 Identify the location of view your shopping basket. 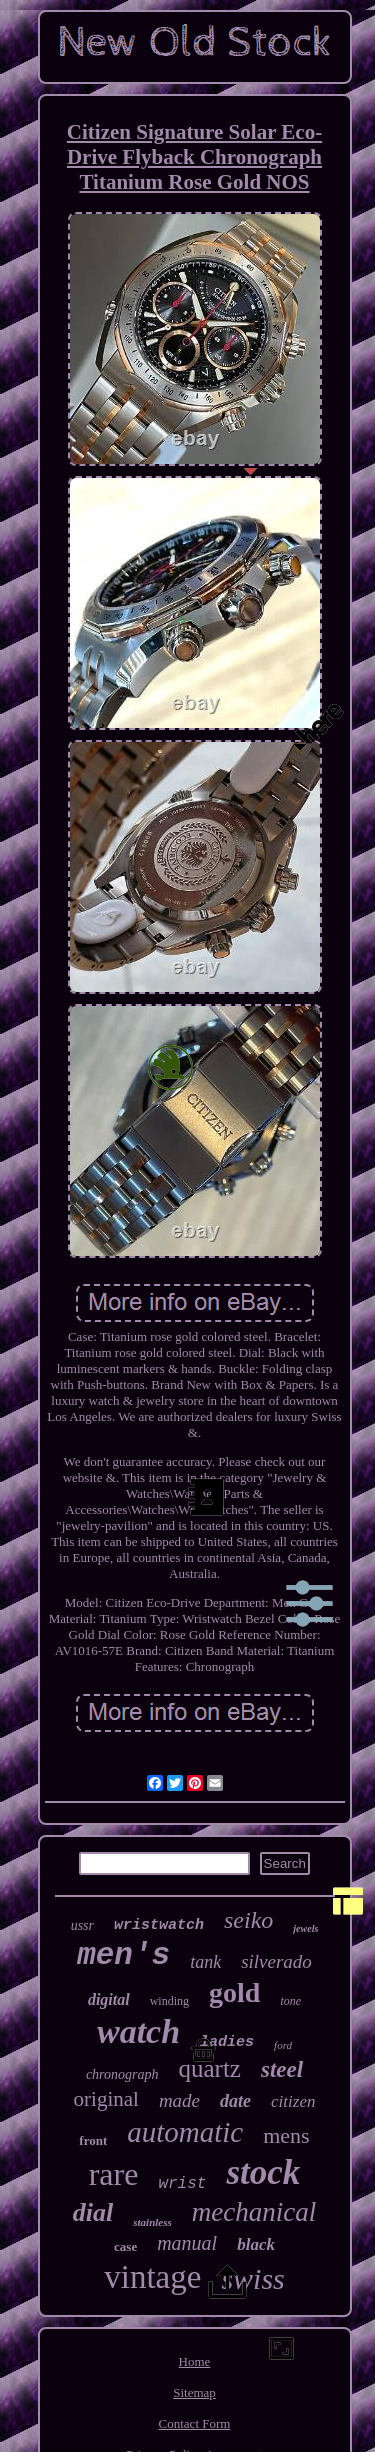
(203, 2050).